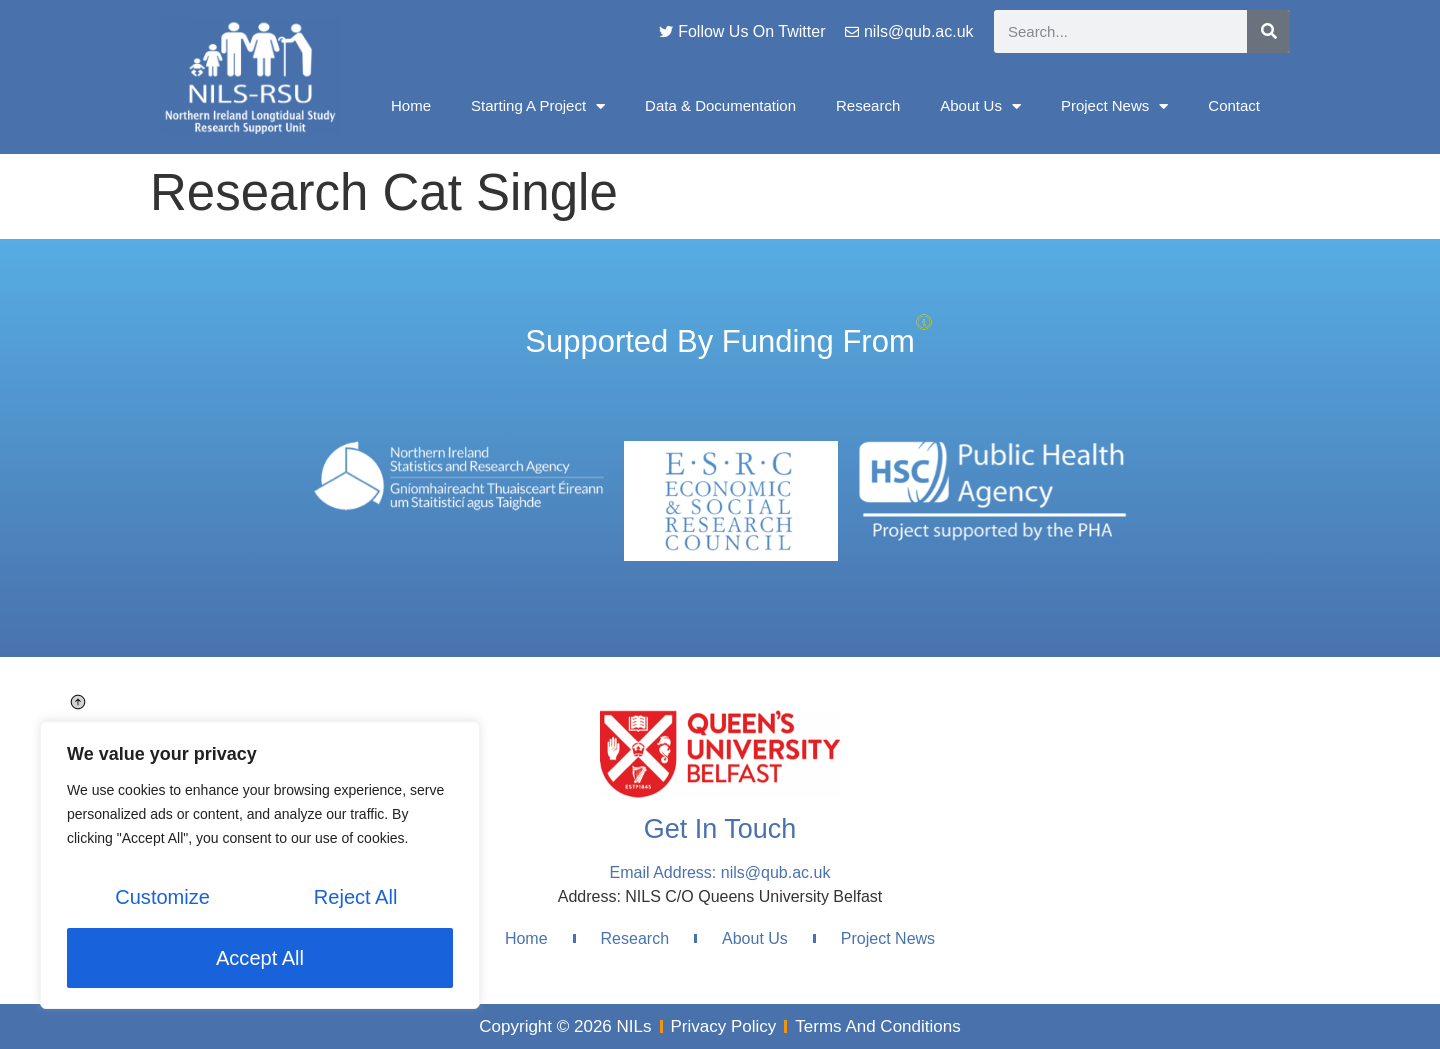 Image resolution: width=1440 pixels, height=1049 pixels. Describe the element at coordinates (78, 702) in the screenshot. I see `scroll to top of page` at that location.